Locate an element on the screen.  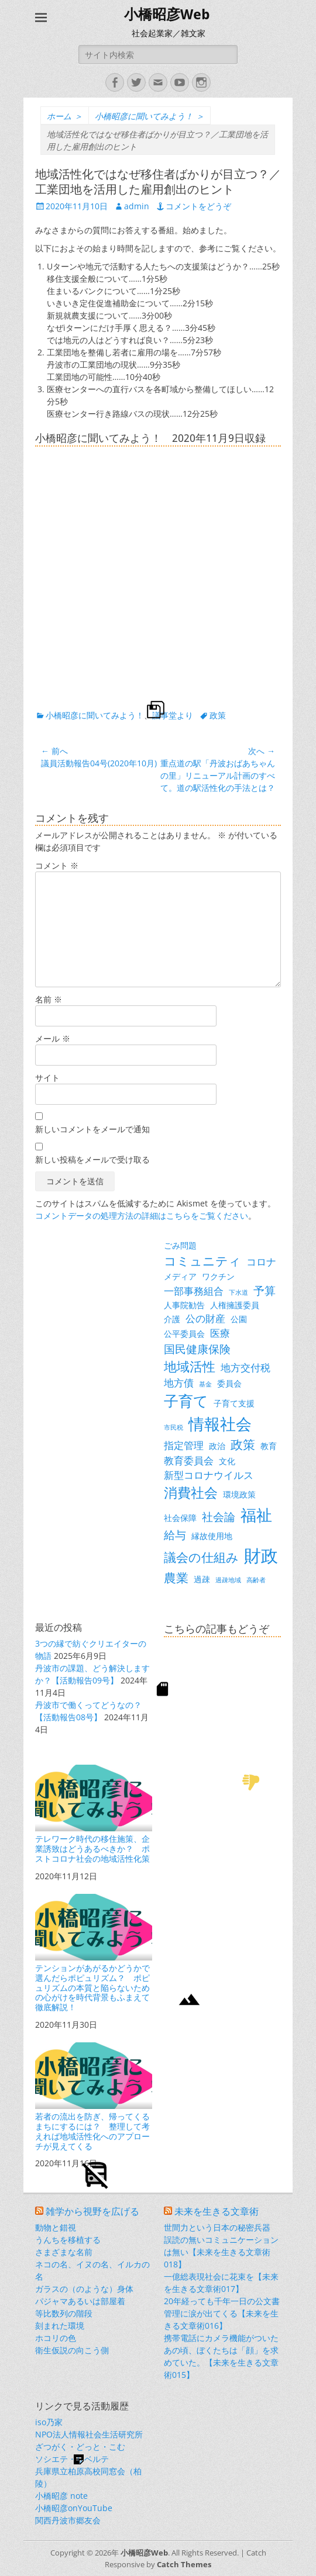
create a new sticky note is located at coordinates (78, 2459).